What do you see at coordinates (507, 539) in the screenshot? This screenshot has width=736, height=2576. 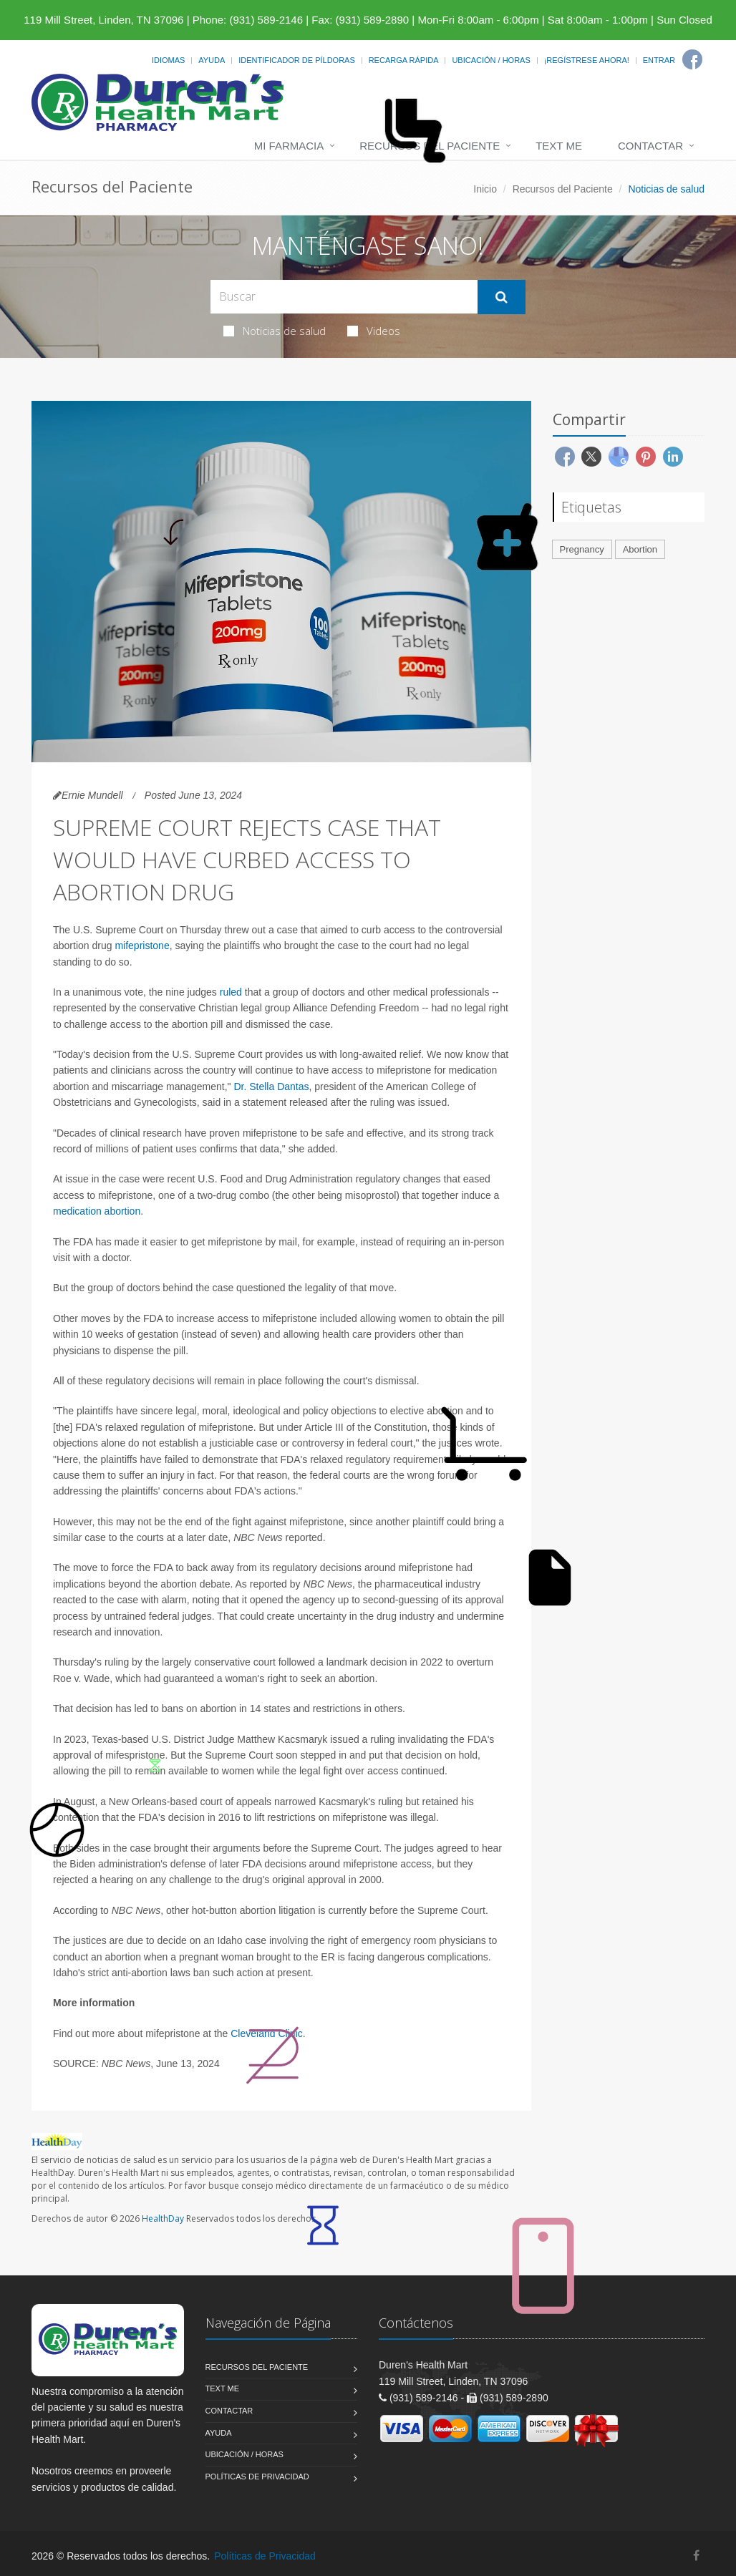 I see `find nearby pharmacies` at bounding box center [507, 539].